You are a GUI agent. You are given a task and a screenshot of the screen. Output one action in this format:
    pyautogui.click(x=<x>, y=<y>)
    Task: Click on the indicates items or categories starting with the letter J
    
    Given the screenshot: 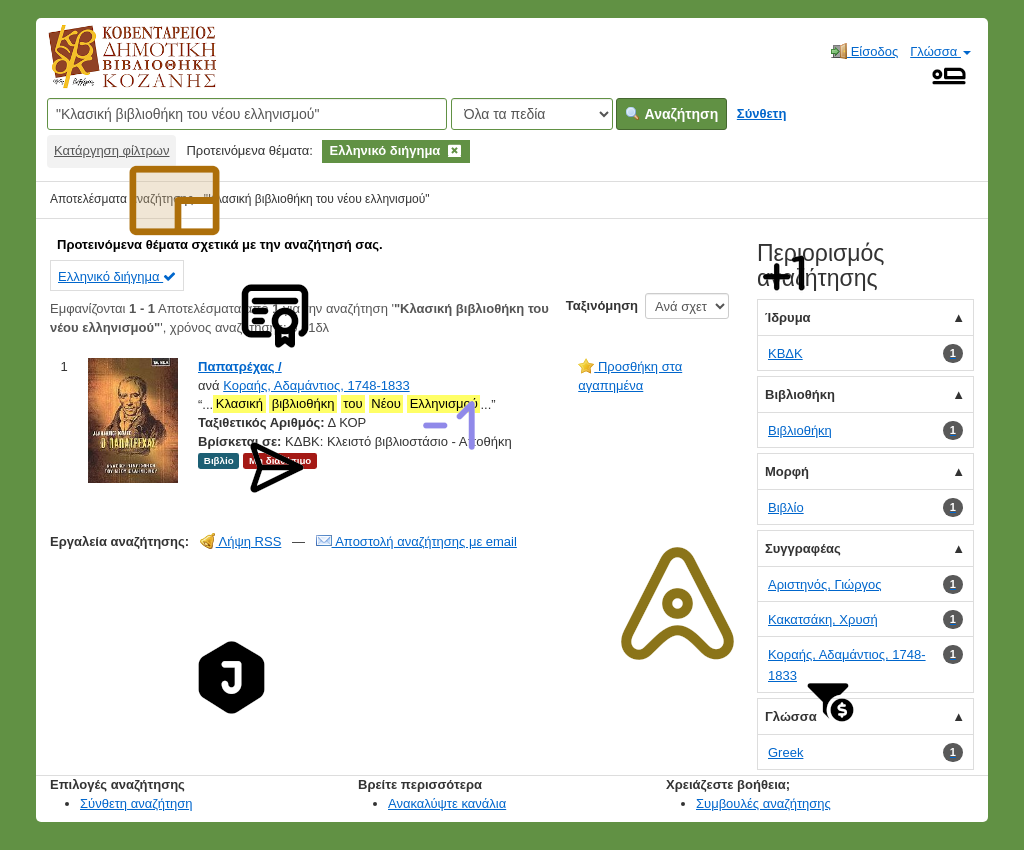 What is the action you would take?
    pyautogui.click(x=231, y=677)
    